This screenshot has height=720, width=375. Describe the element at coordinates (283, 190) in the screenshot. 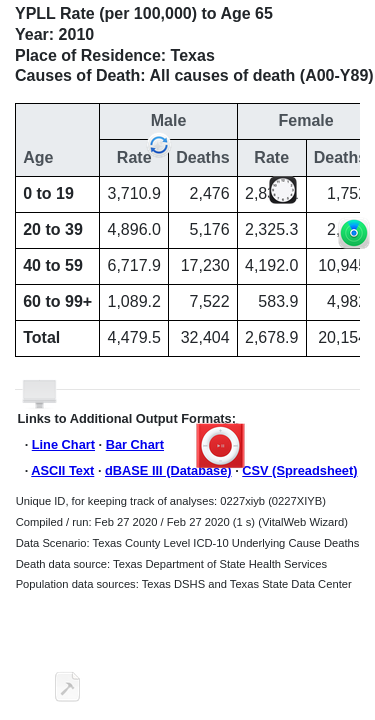

I see `open the clock app` at that location.